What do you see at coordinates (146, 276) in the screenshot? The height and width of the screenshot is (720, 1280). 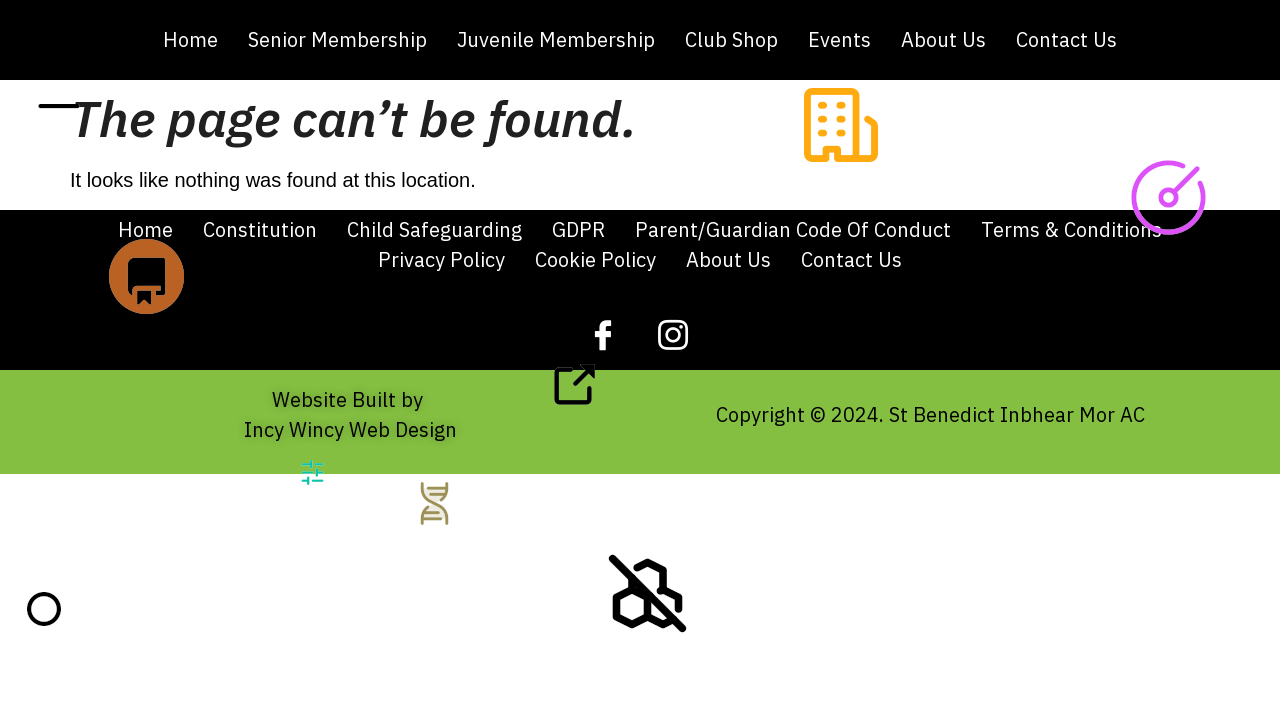 I see `repository activity in your feed` at bounding box center [146, 276].